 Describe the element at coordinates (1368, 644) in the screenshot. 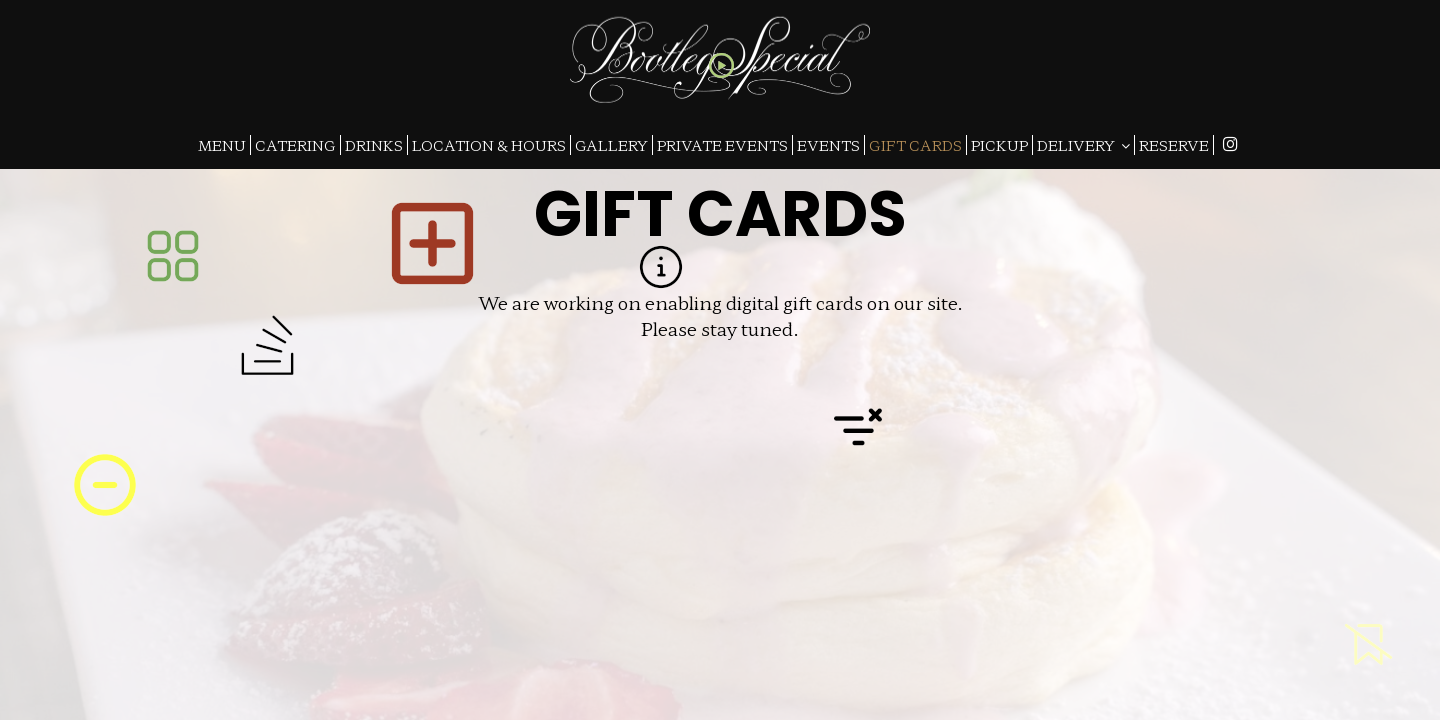

I see `remove bookmark from saved items` at that location.